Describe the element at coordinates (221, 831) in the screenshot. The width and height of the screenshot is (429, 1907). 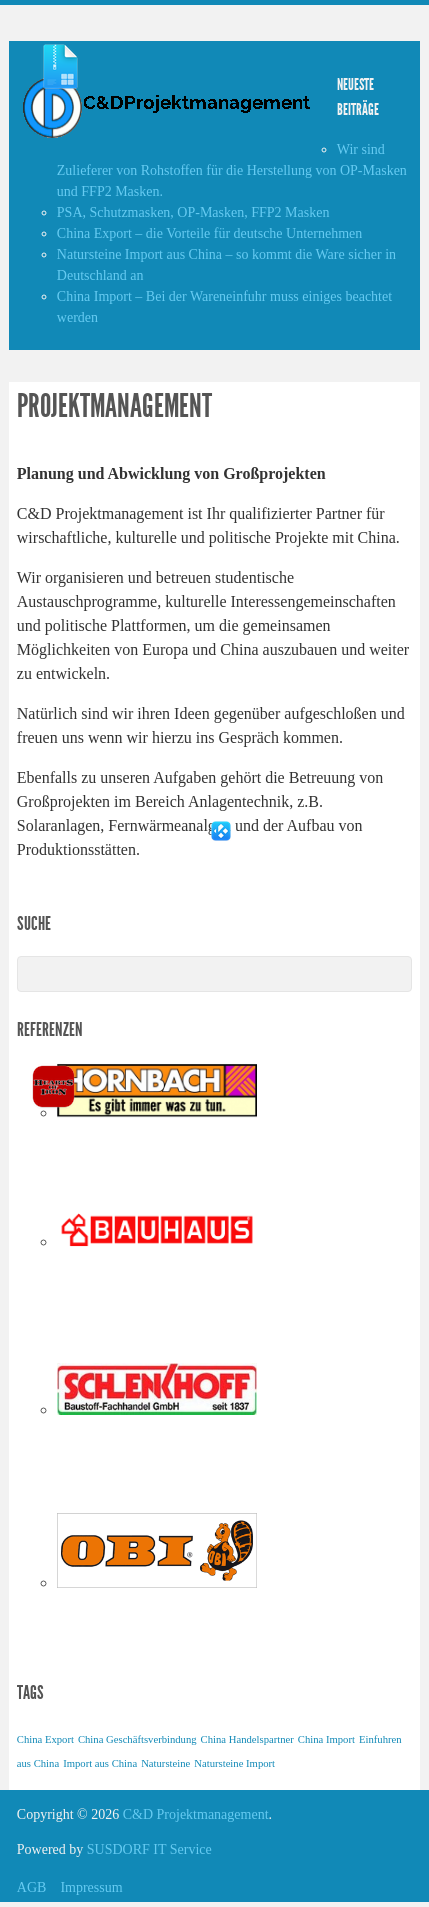
I see `open kodi media center` at that location.